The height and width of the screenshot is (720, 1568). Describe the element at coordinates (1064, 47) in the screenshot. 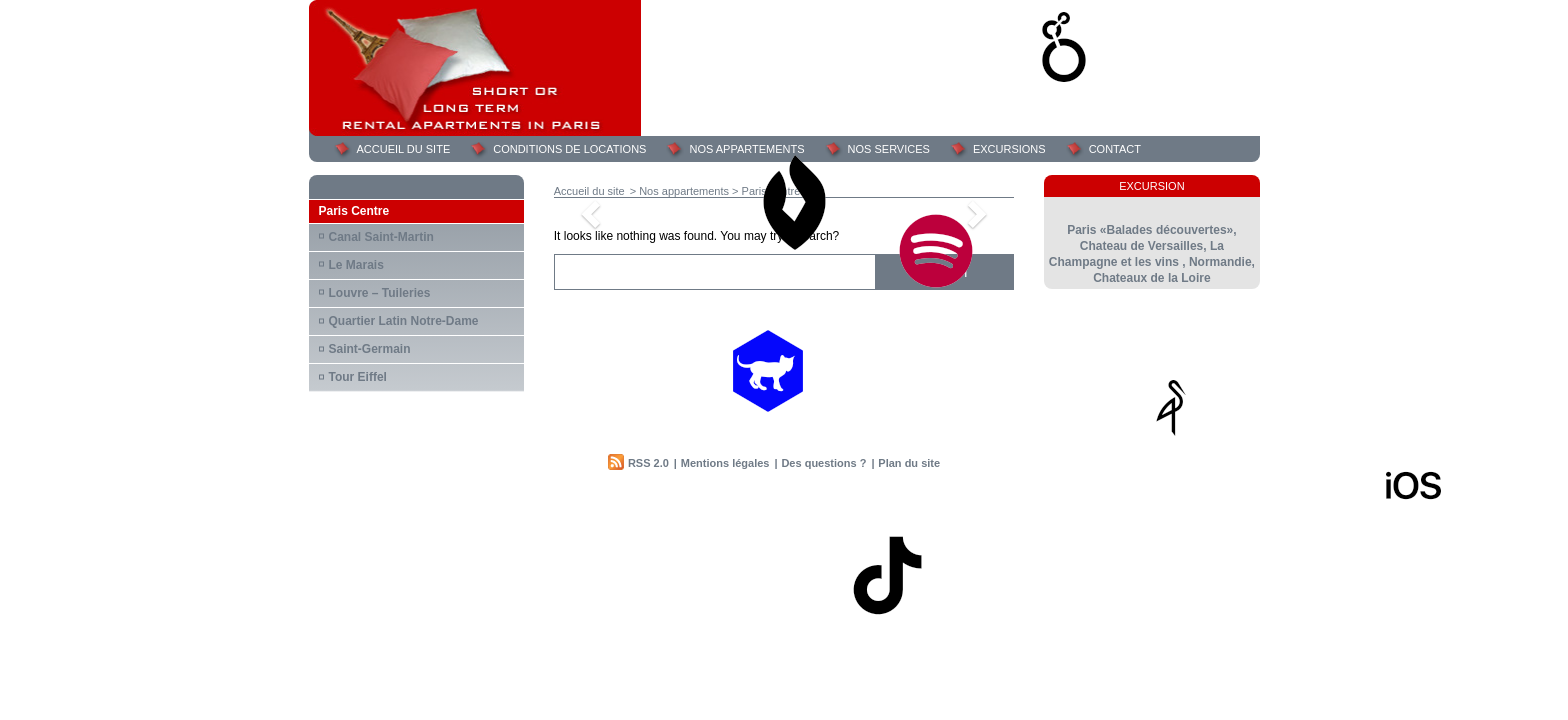

I see `open looker data analytics platform` at that location.